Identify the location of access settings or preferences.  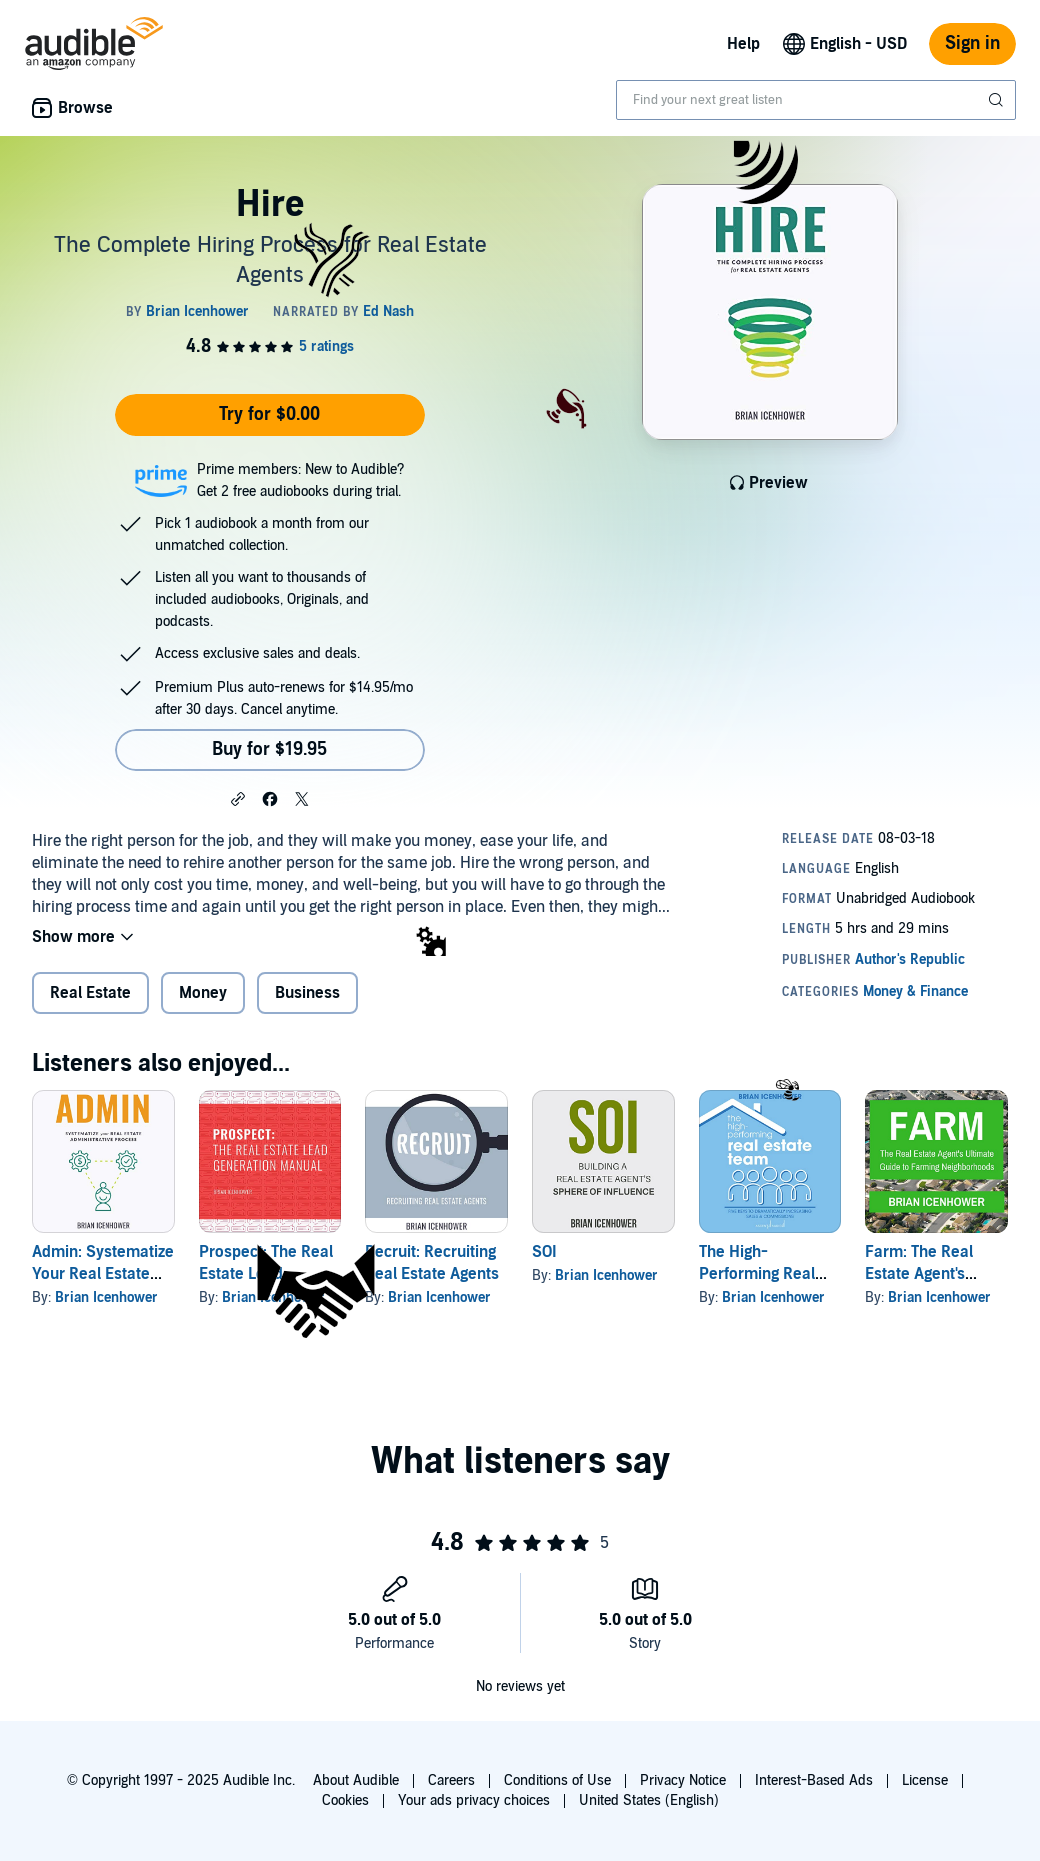
(431, 941).